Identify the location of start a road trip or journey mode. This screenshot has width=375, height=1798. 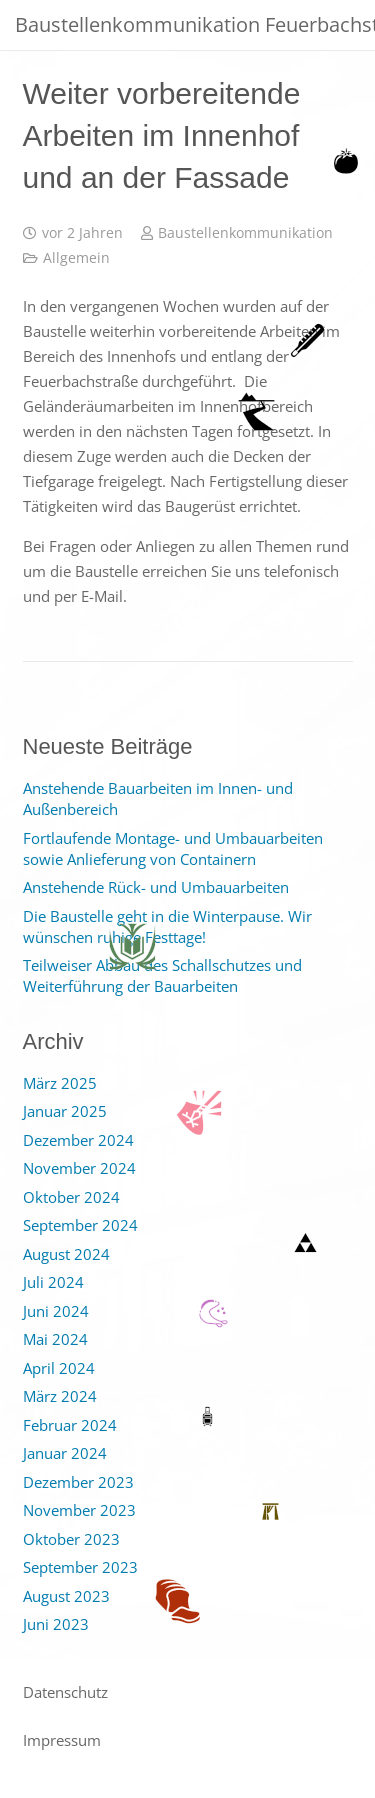
(256, 411).